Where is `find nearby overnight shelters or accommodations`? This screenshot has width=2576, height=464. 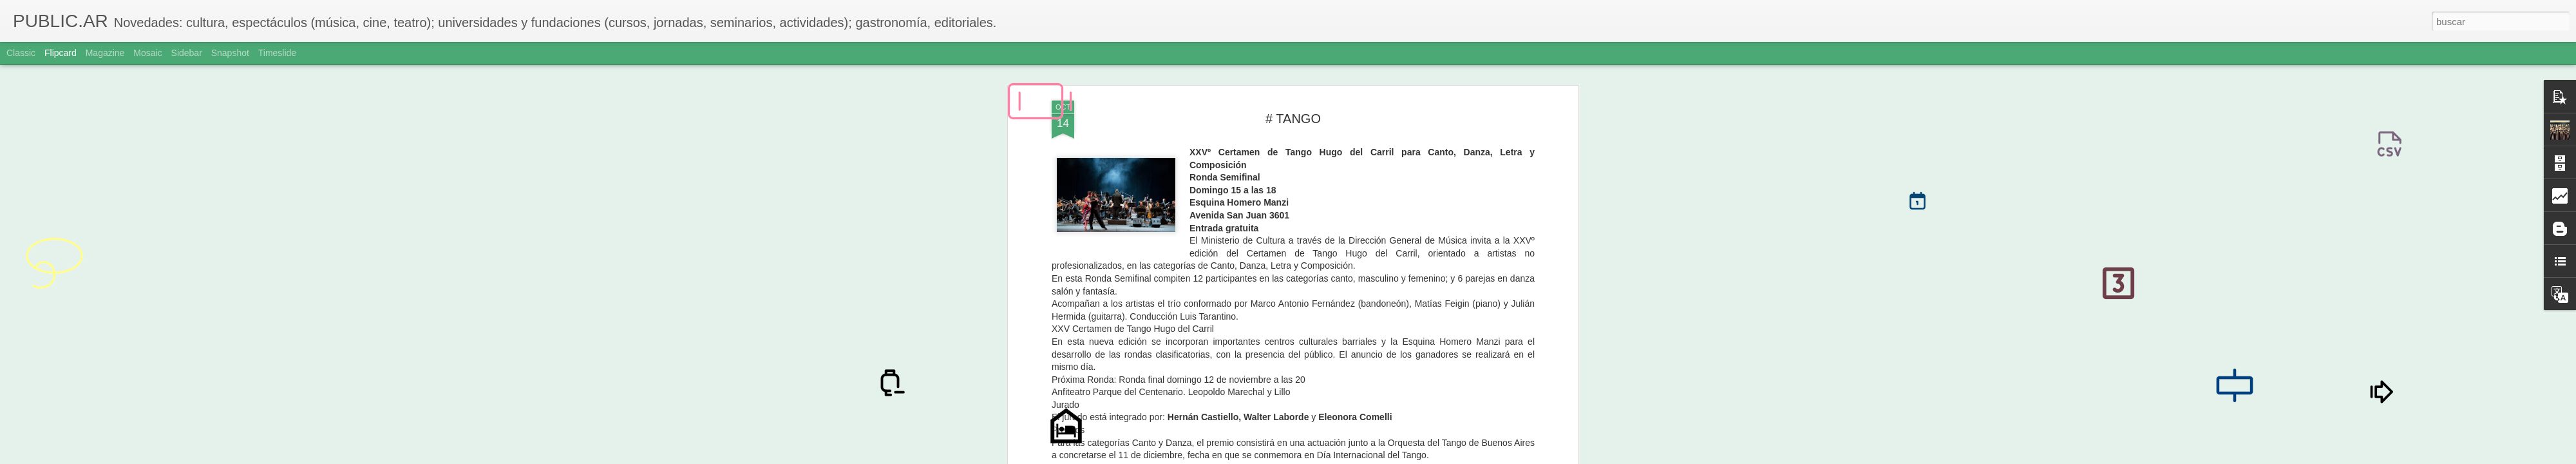
find nearby overnight shelters or accommodations is located at coordinates (1066, 425).